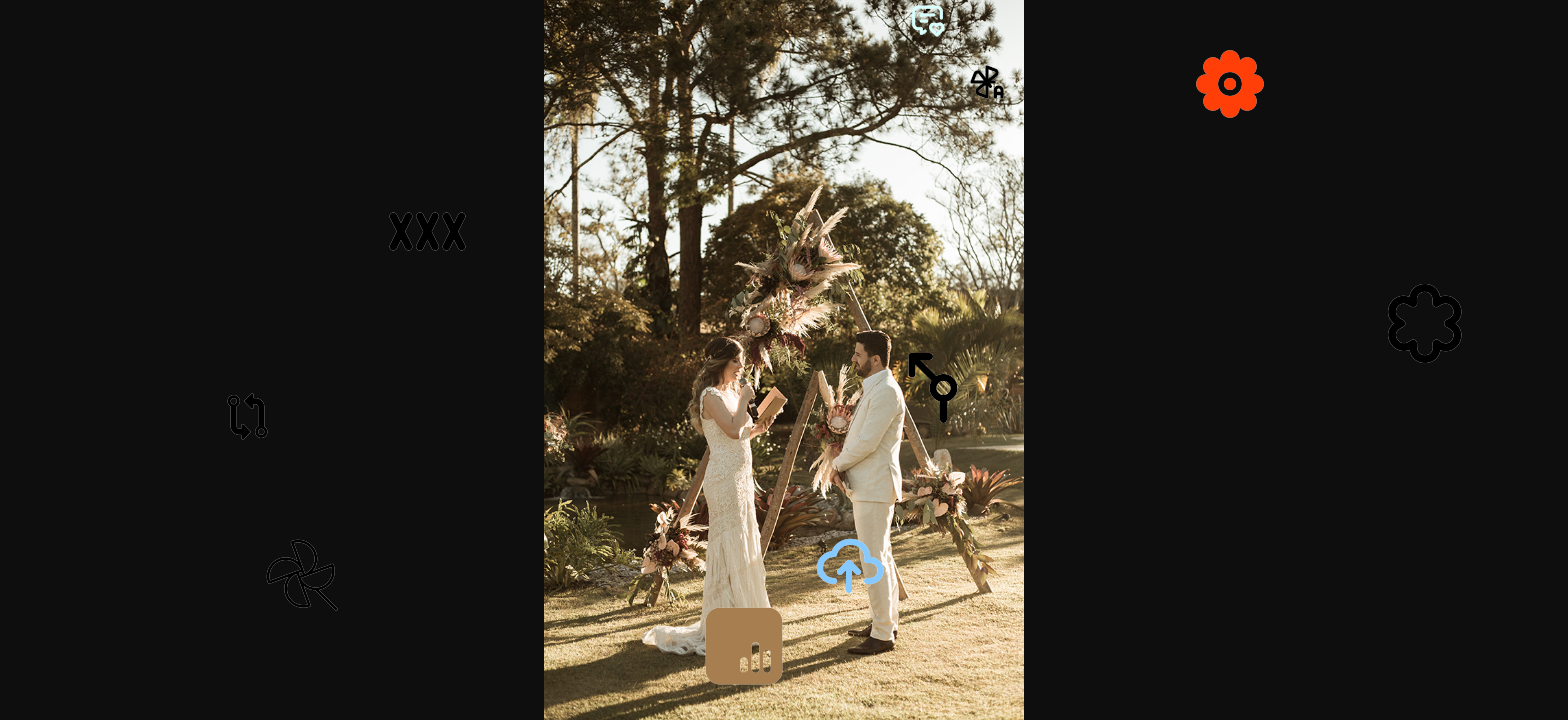  I want to click on view liked or favorited messages, so click(927, 19).